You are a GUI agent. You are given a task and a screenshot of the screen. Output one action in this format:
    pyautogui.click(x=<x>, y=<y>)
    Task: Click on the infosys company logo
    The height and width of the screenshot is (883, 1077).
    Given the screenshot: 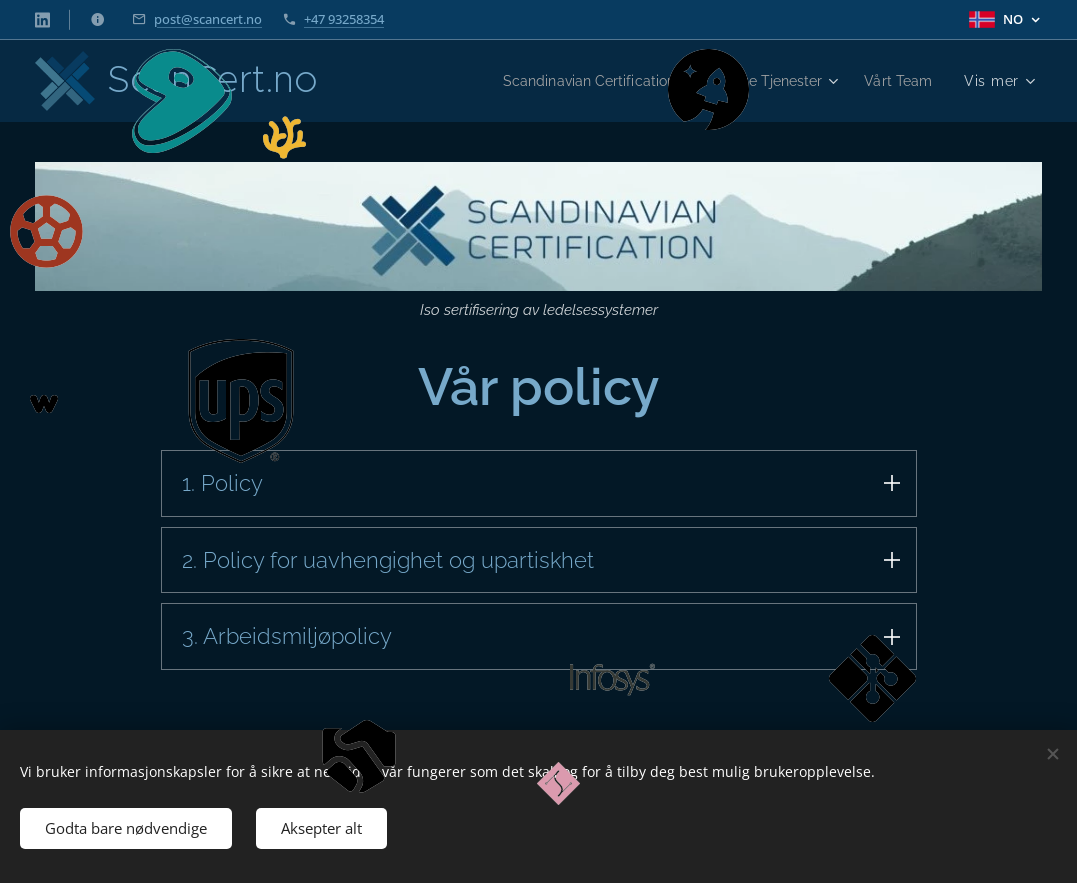 What is the action you would take?
    pyautogui.click(x=612, y=679)
    